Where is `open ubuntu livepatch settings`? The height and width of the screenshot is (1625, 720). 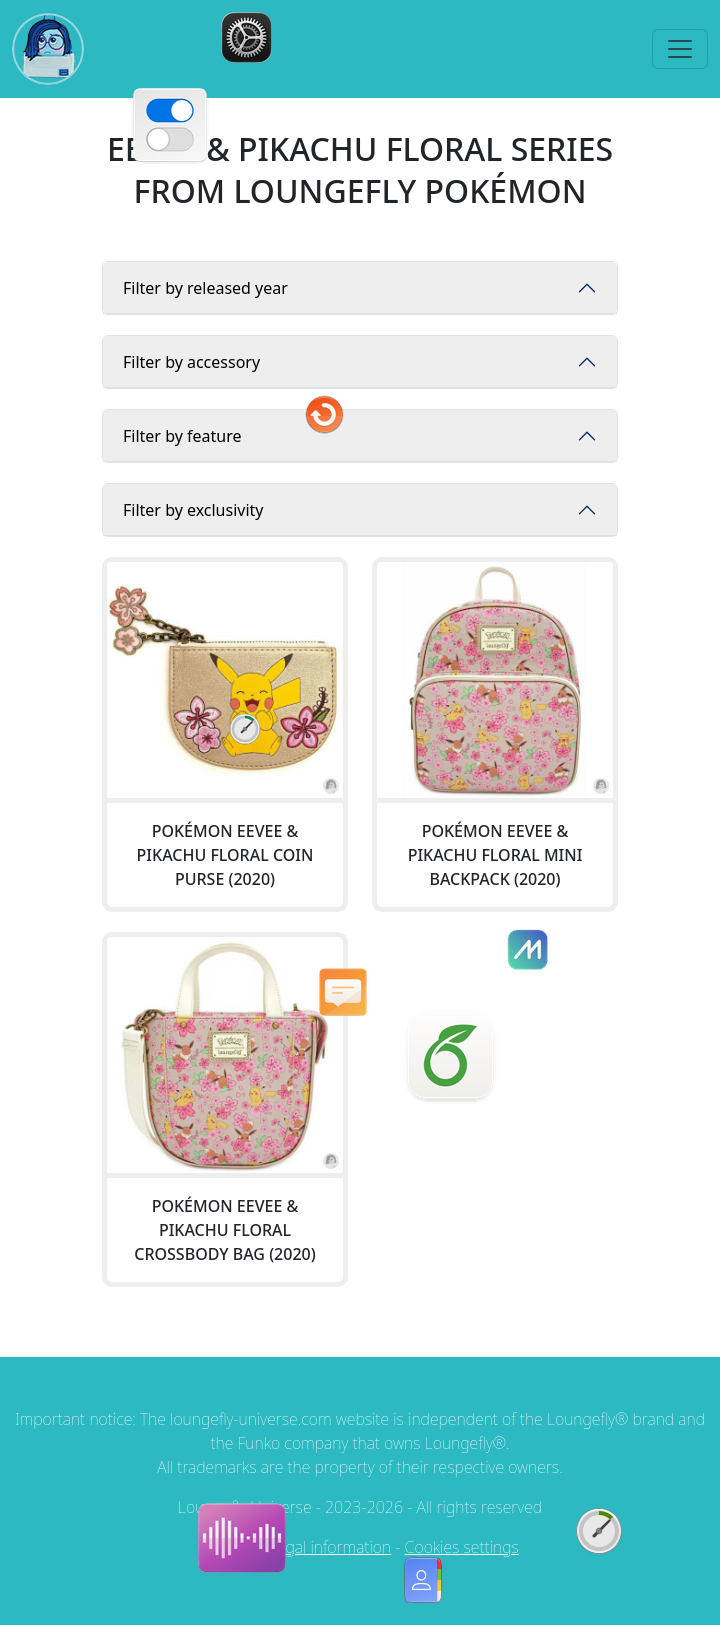
open ubuntu livepatch settings is located at coordinates (324, 414).